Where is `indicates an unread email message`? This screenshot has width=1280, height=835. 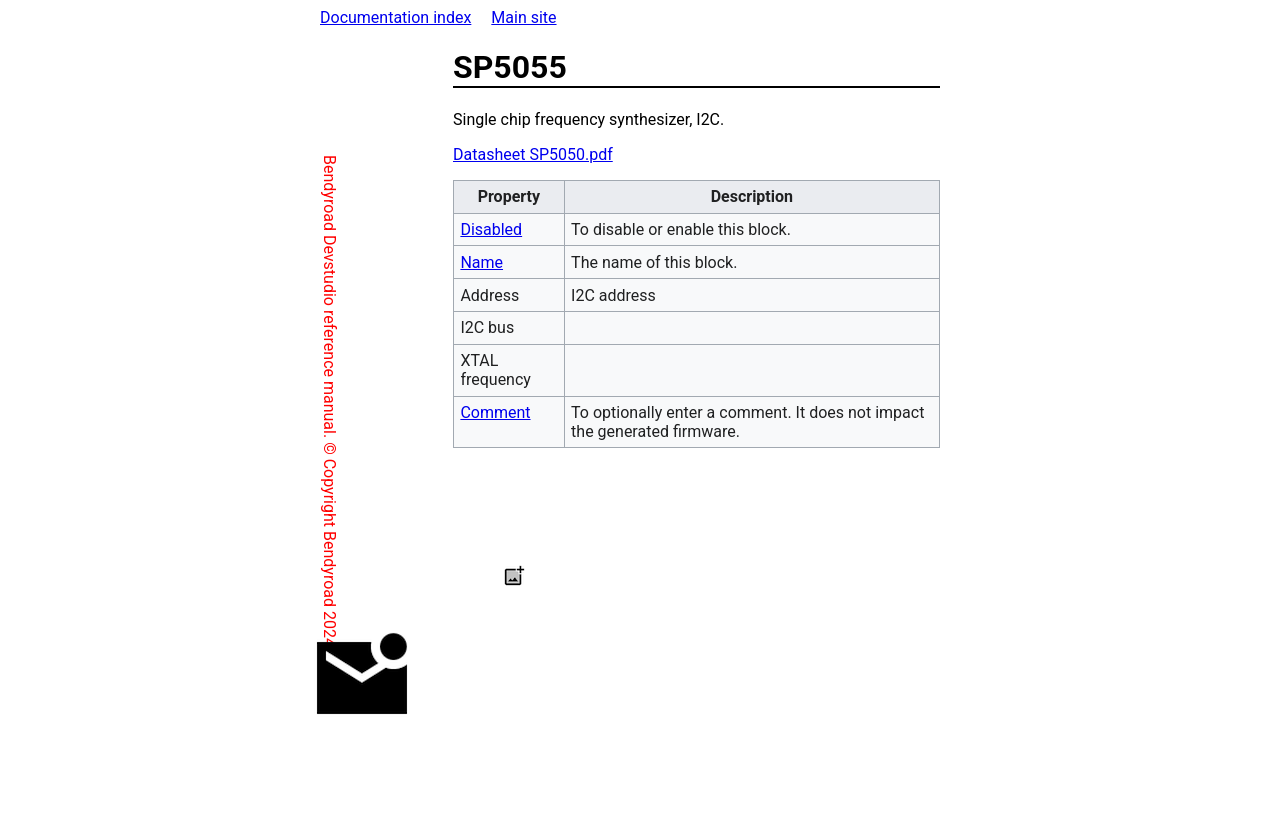
indicates an unread email message is located at coordinates (362, 678).